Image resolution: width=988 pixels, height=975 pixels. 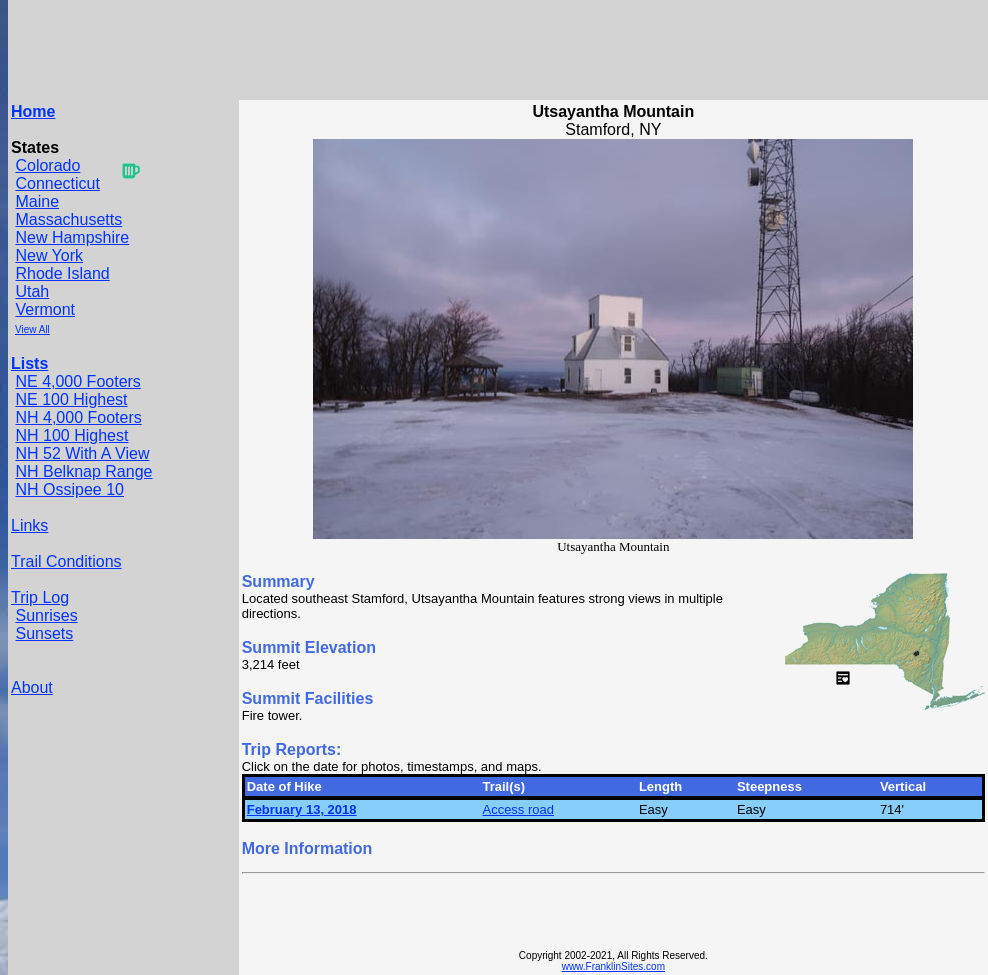 I want to click on view nearby bars or breweries, so click(x=130, y=171).